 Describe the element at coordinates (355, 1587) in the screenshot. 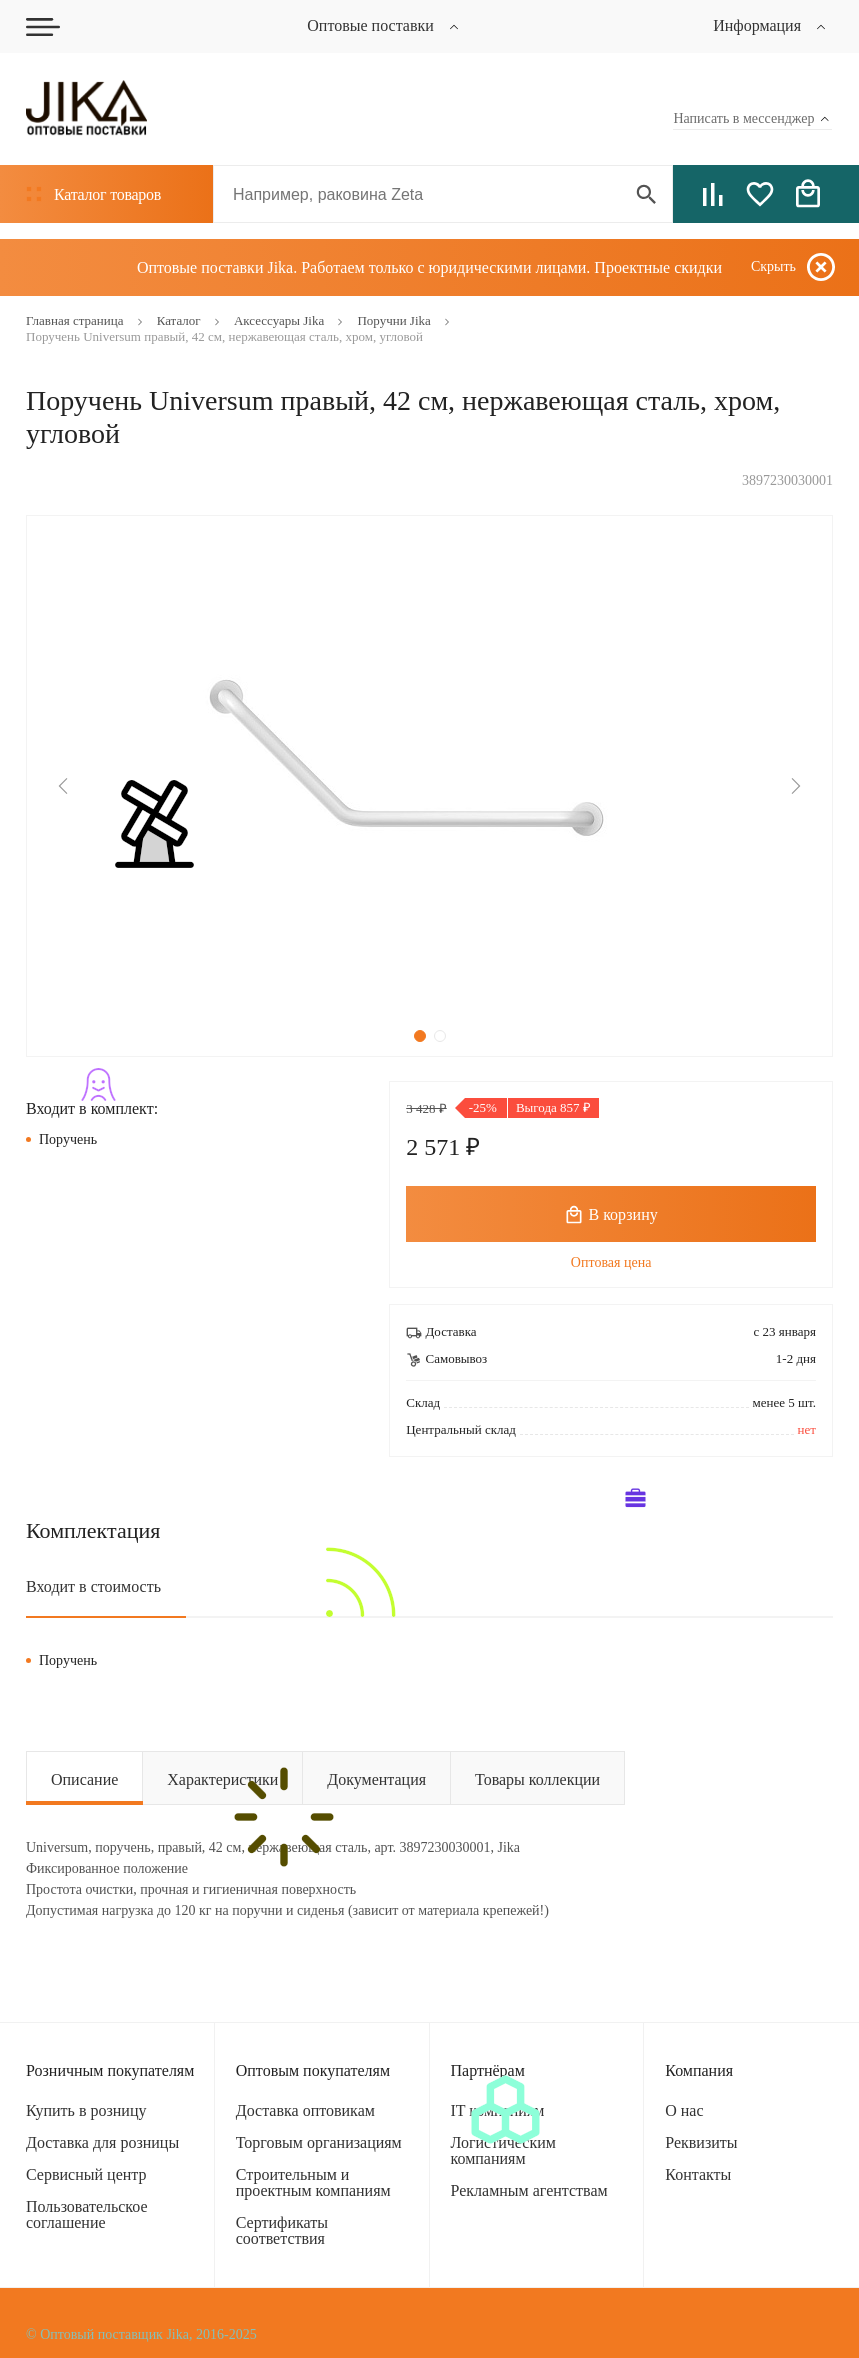

I see `subscribe to RSS feed` at that location.